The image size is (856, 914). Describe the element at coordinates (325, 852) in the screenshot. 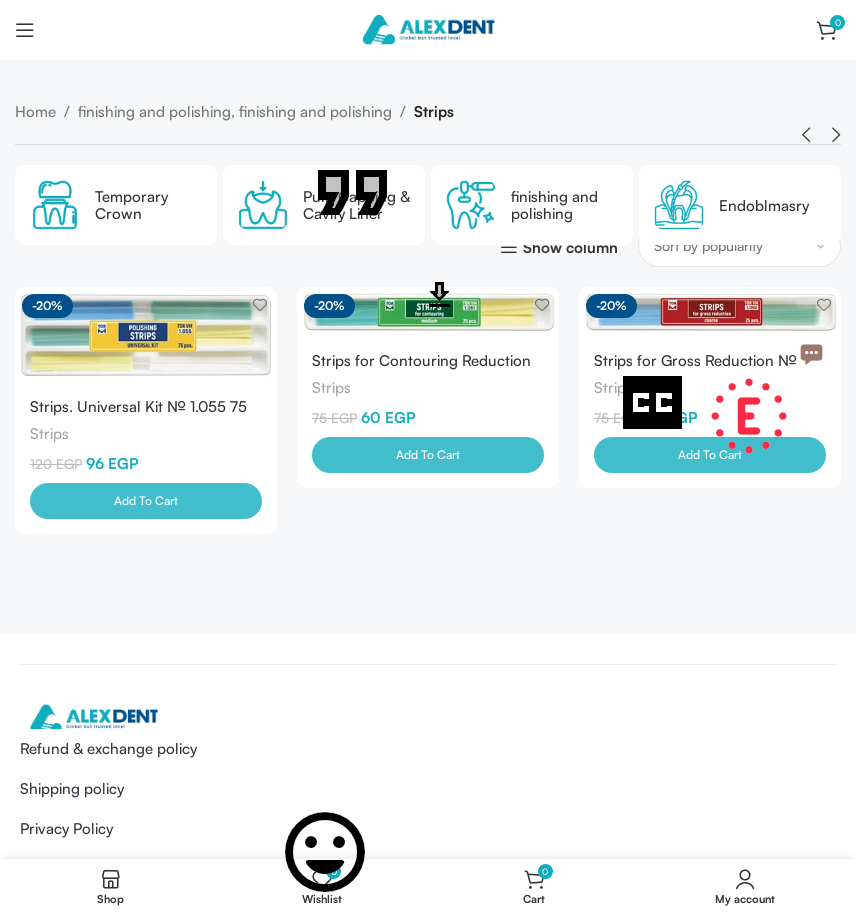

I see `tag people in a photo` at that location.